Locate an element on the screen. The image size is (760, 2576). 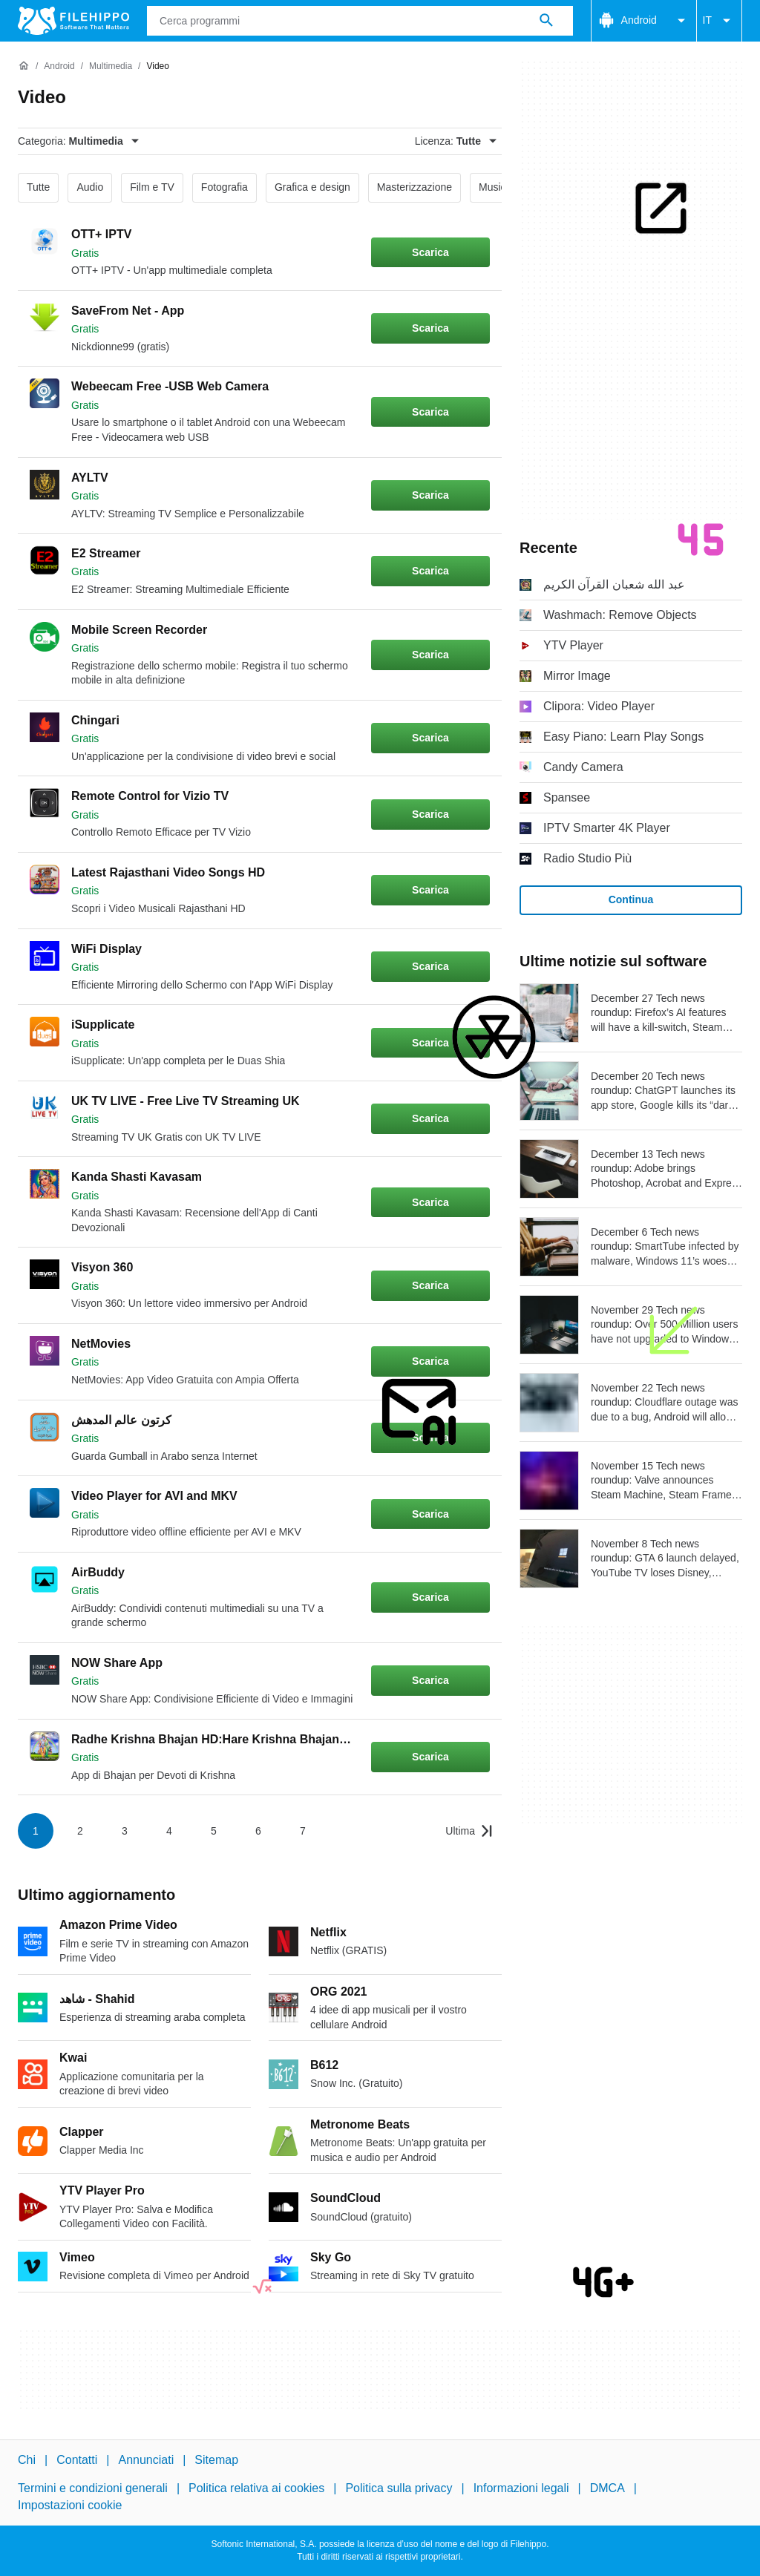
access AI-powered email features is located at coordinates (419, 1408).